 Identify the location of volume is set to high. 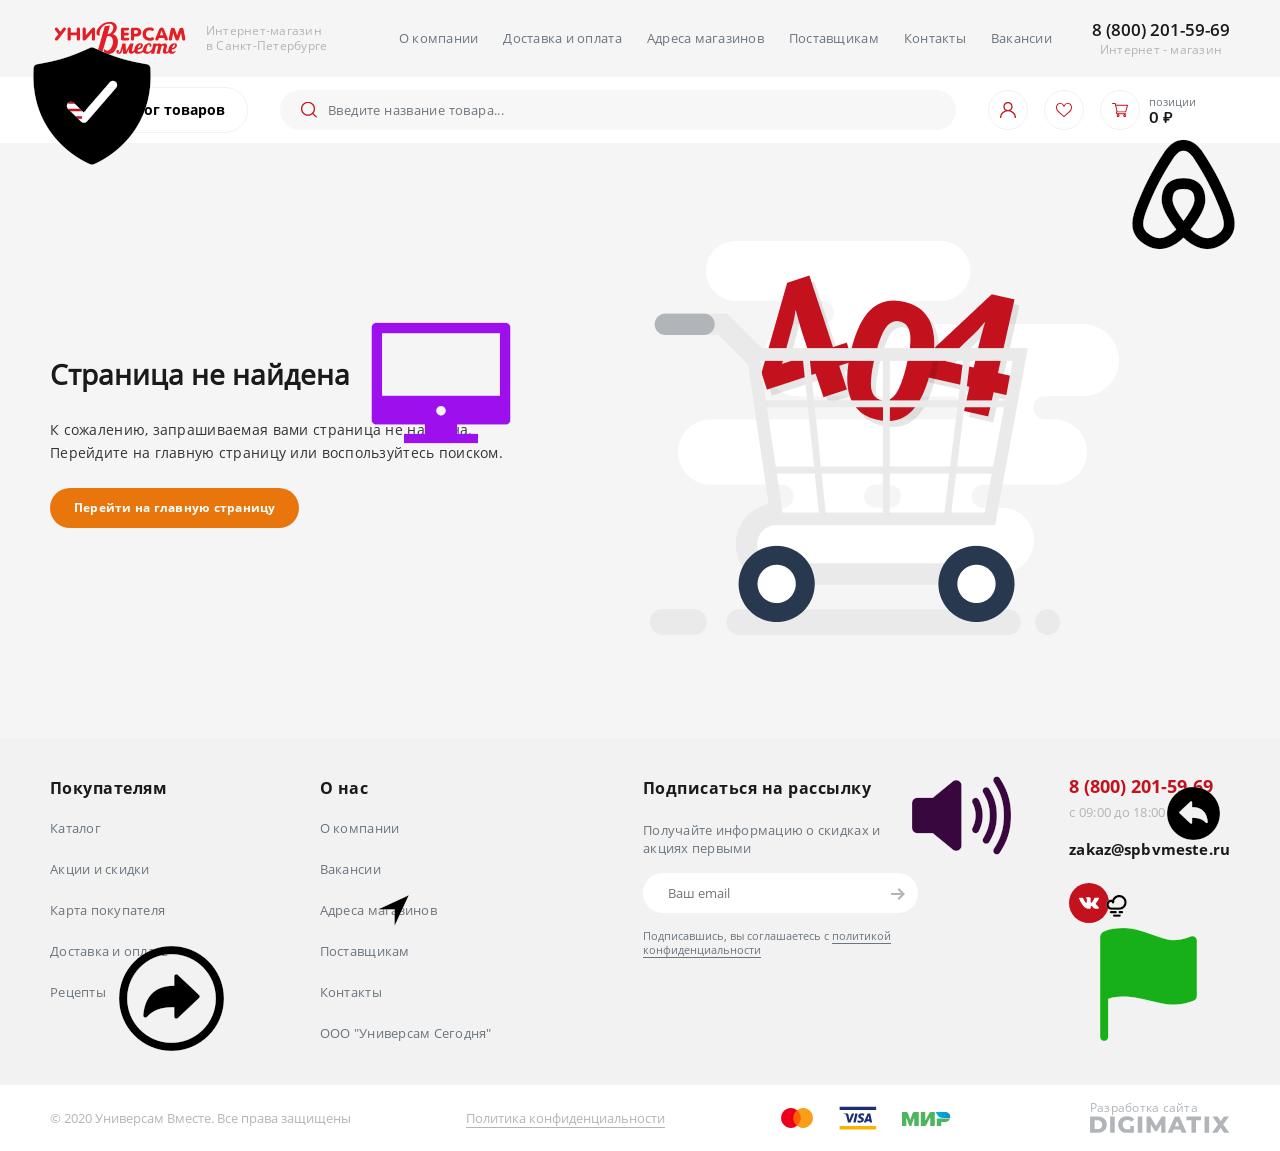
(961, 815).